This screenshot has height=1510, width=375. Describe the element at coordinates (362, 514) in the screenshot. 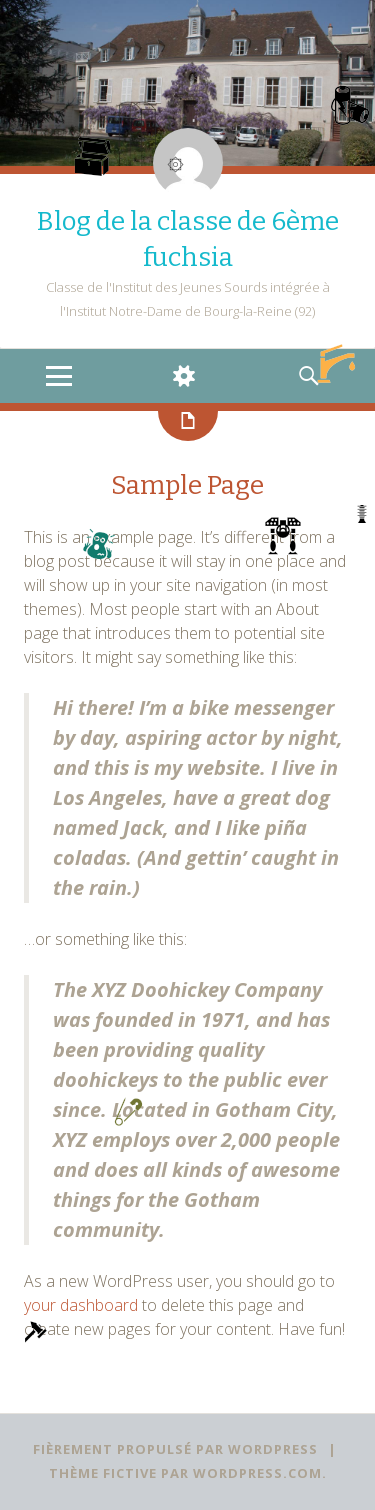

I see `access ancient Egyptian themed content or artifacts` at that location.